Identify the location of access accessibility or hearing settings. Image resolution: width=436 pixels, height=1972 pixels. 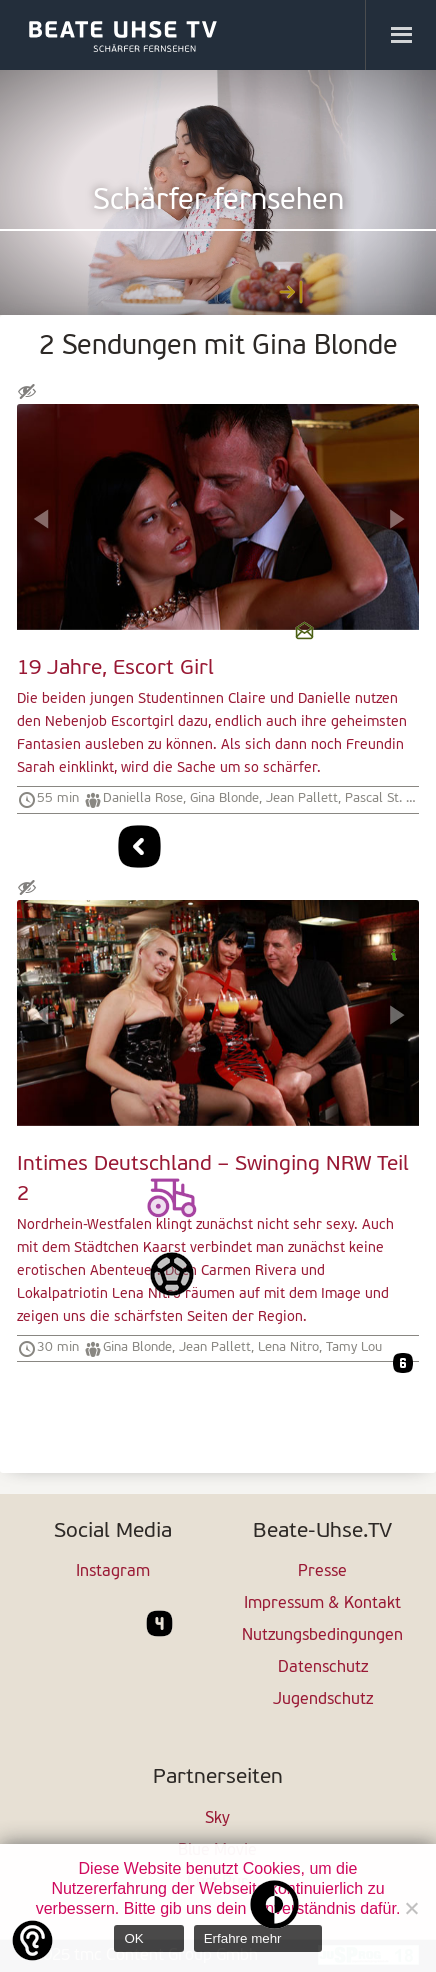
(32, 1940).